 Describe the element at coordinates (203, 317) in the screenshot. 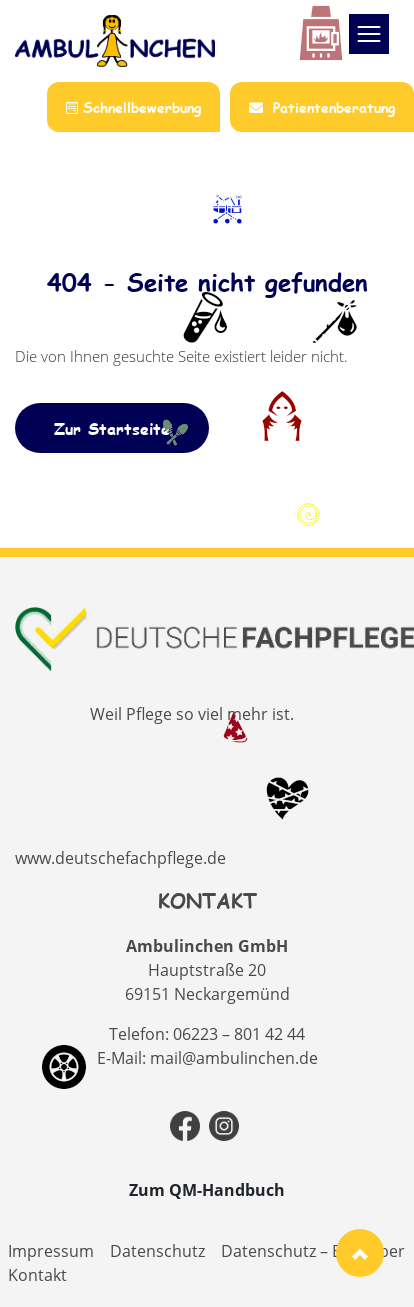

I see `indicates a chemistry or alchemy feature` at that location.